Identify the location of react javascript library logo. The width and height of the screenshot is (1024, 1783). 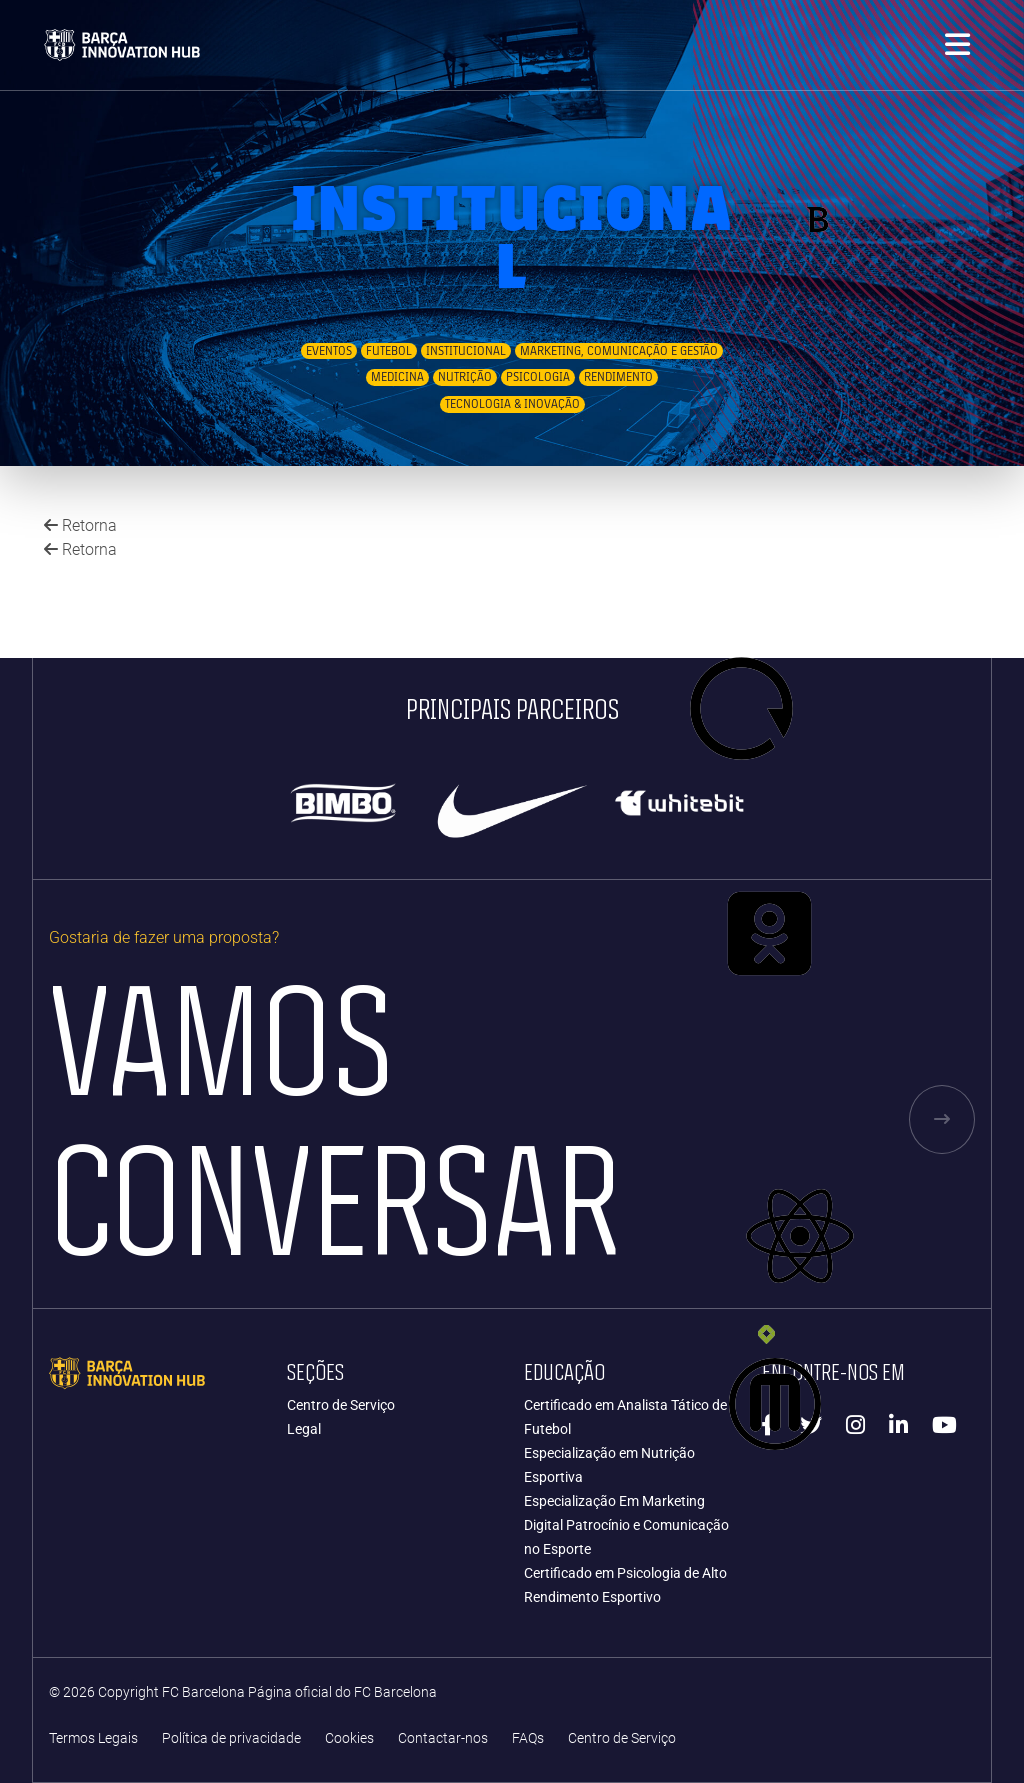
(800, 1236).